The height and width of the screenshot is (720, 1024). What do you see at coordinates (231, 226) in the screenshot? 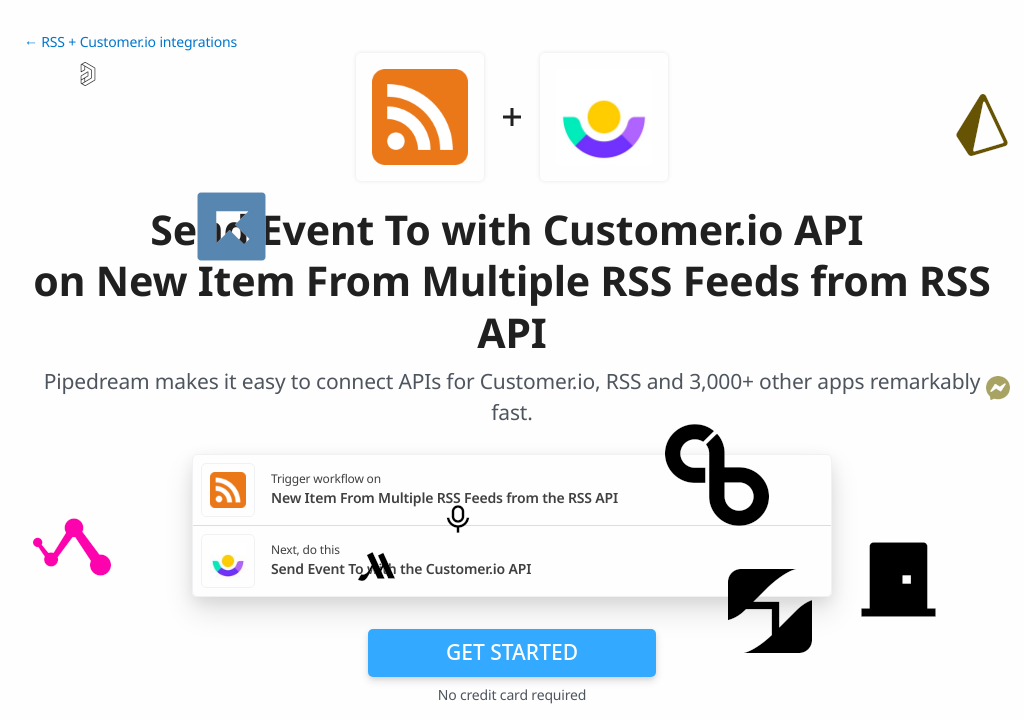
I see `navigate back to previous section` at bounding box center [231, 226].